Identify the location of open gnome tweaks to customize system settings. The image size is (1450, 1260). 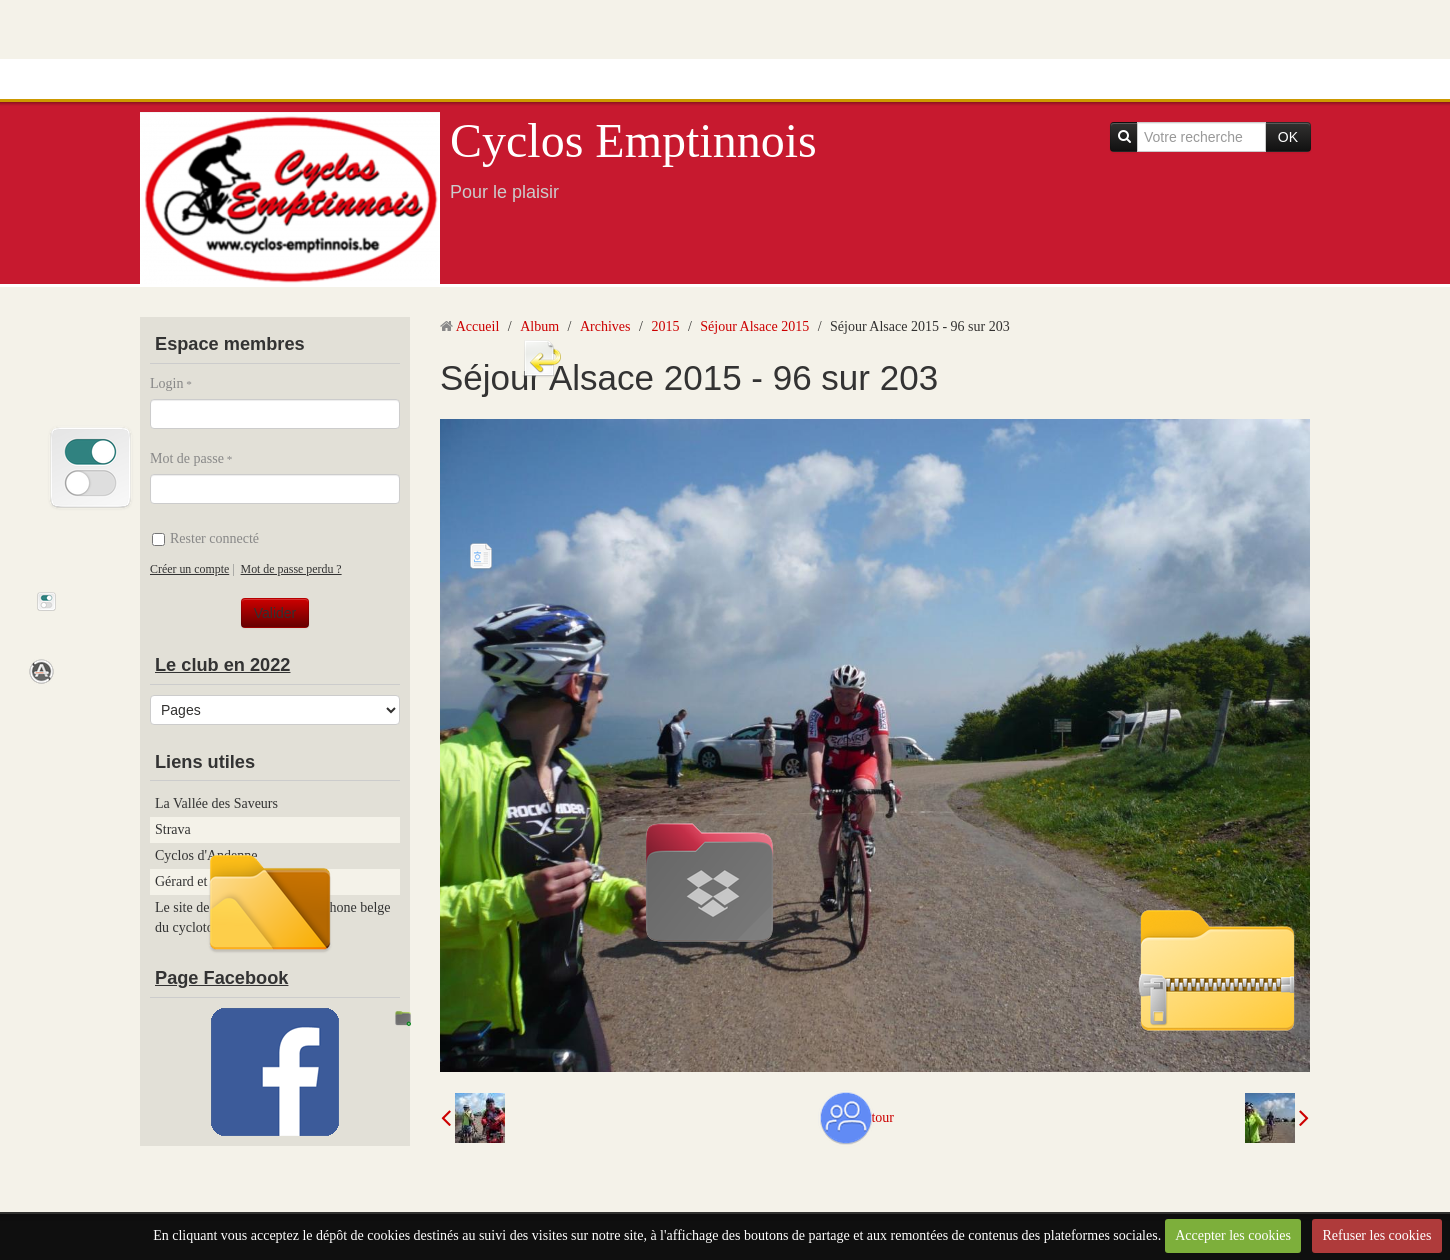
(46, 601).